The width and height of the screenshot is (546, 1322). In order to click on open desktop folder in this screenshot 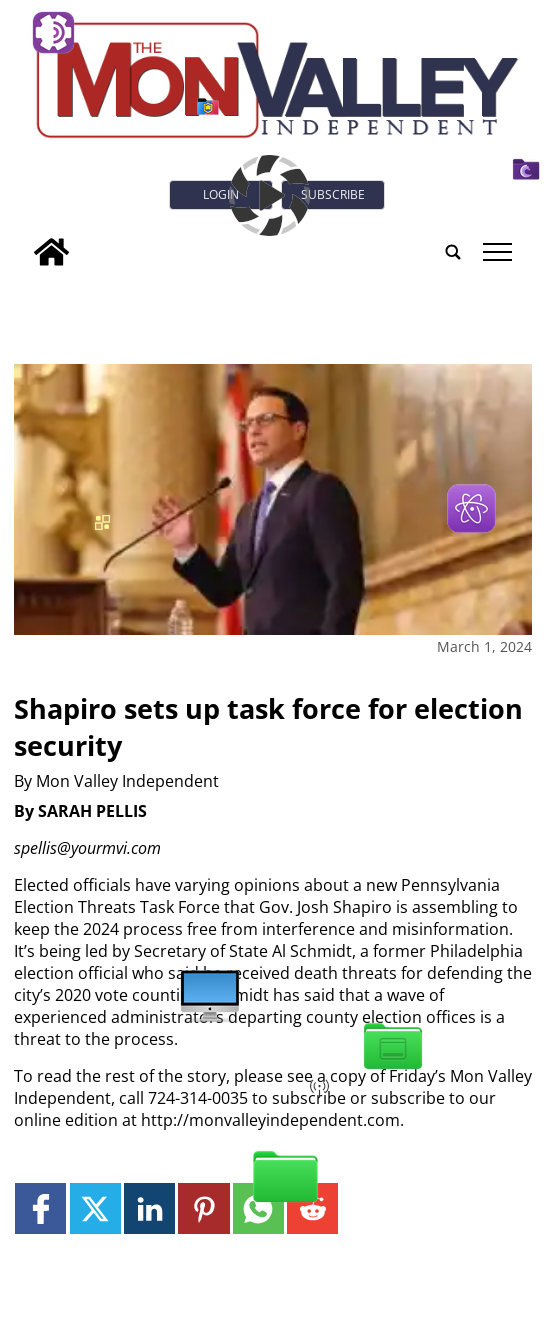, I will do `click(393, 1046)`.